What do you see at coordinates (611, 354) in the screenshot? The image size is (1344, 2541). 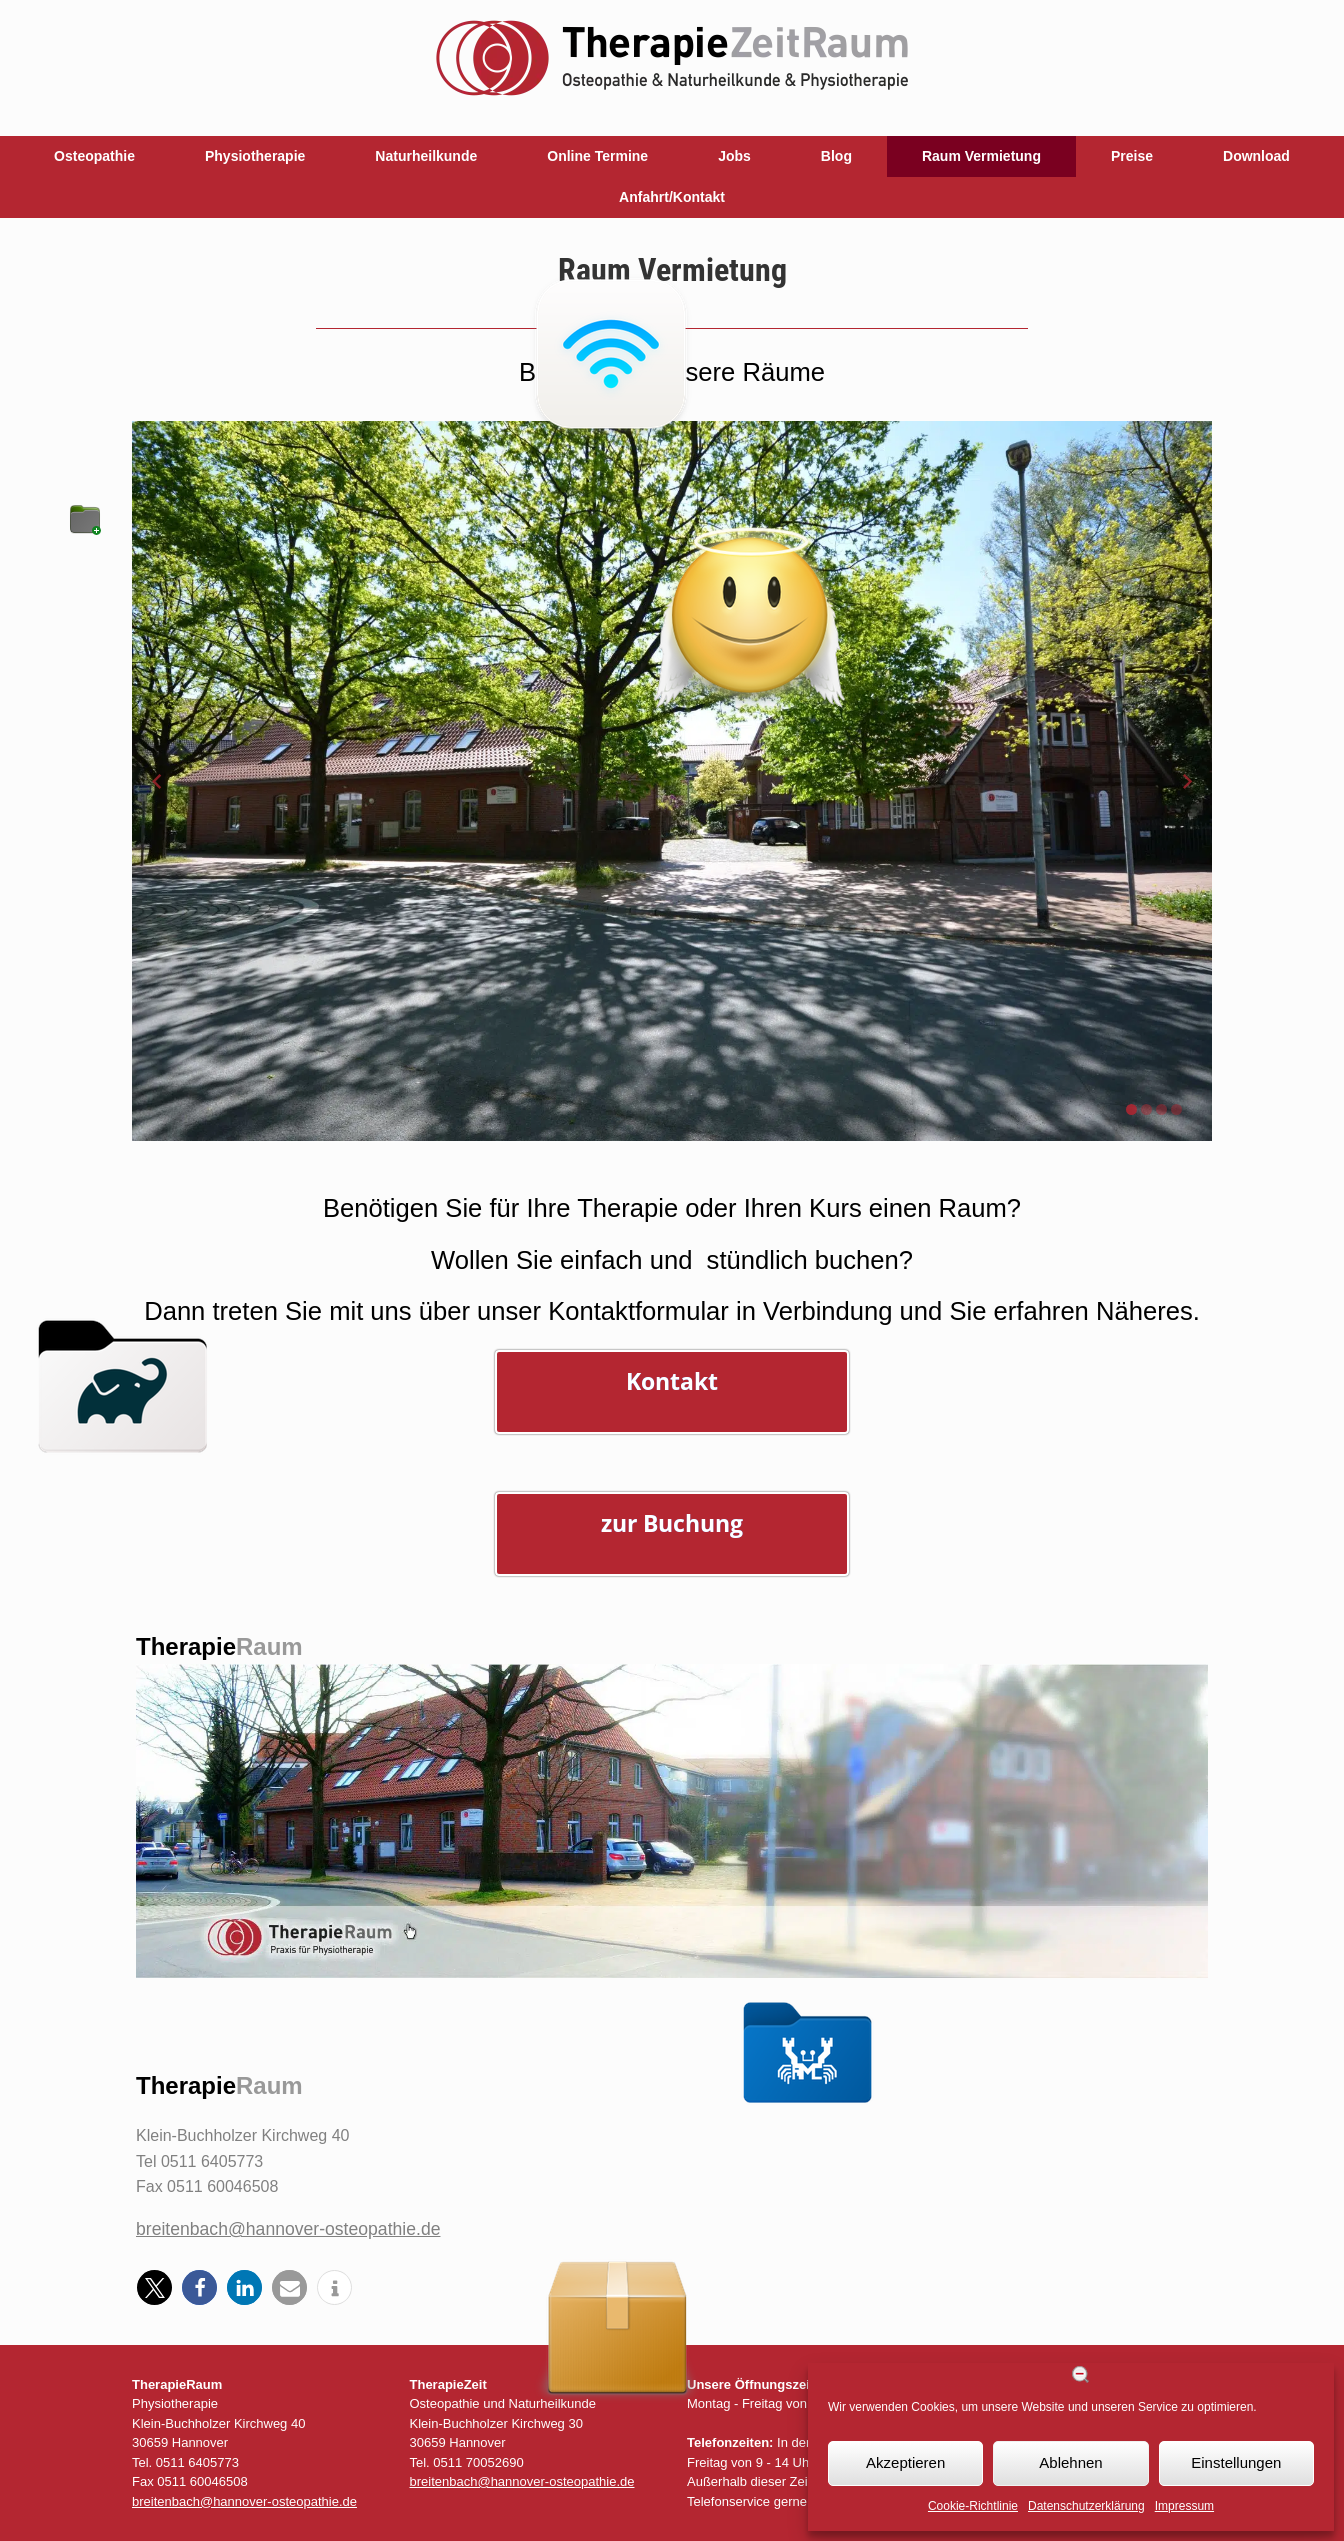 I see `access wireless network settings` at bounding box center [611, 354].